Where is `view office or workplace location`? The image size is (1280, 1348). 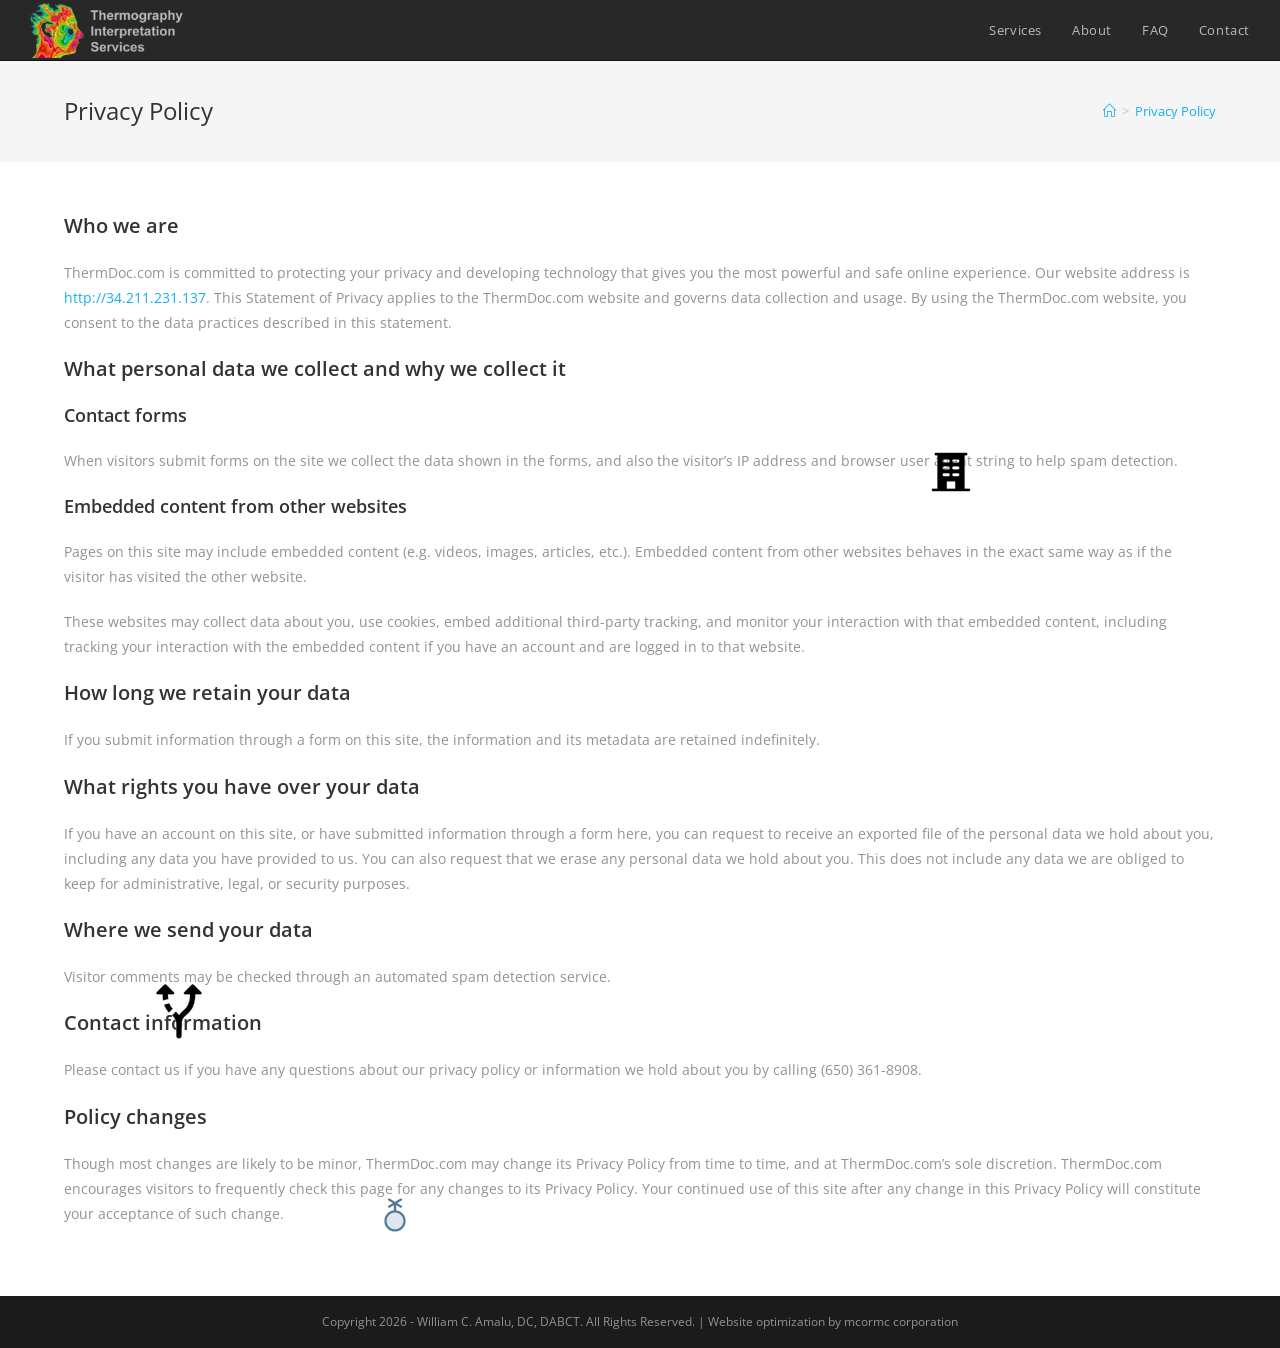 view office or workplace location is located at coordinates (951, 472).